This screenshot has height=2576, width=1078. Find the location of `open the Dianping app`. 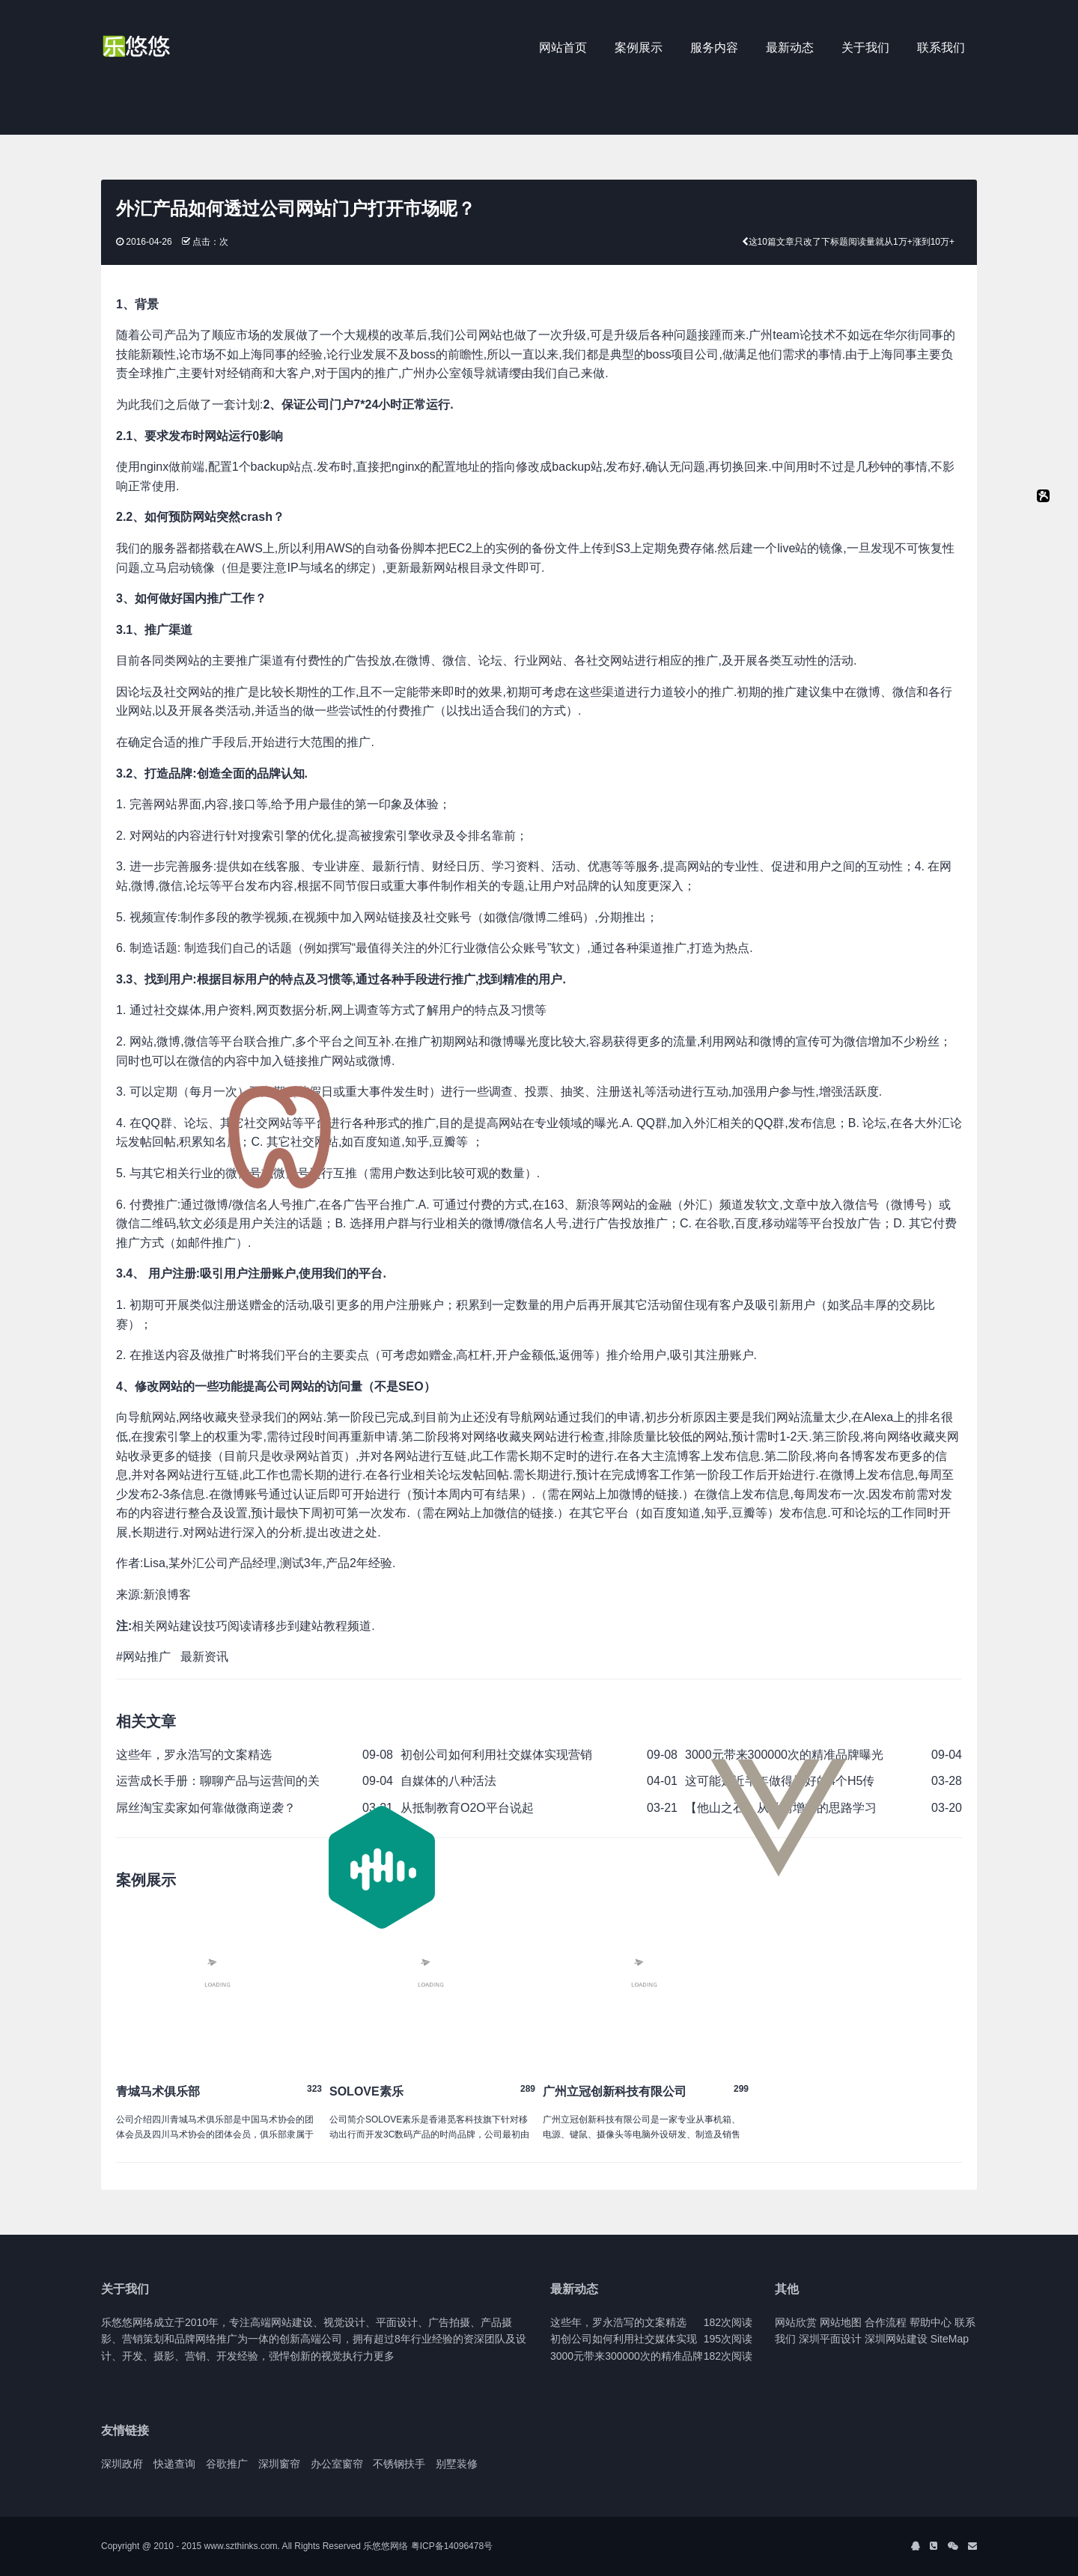

open the Dianping app is located at coordinates (1043, 495).